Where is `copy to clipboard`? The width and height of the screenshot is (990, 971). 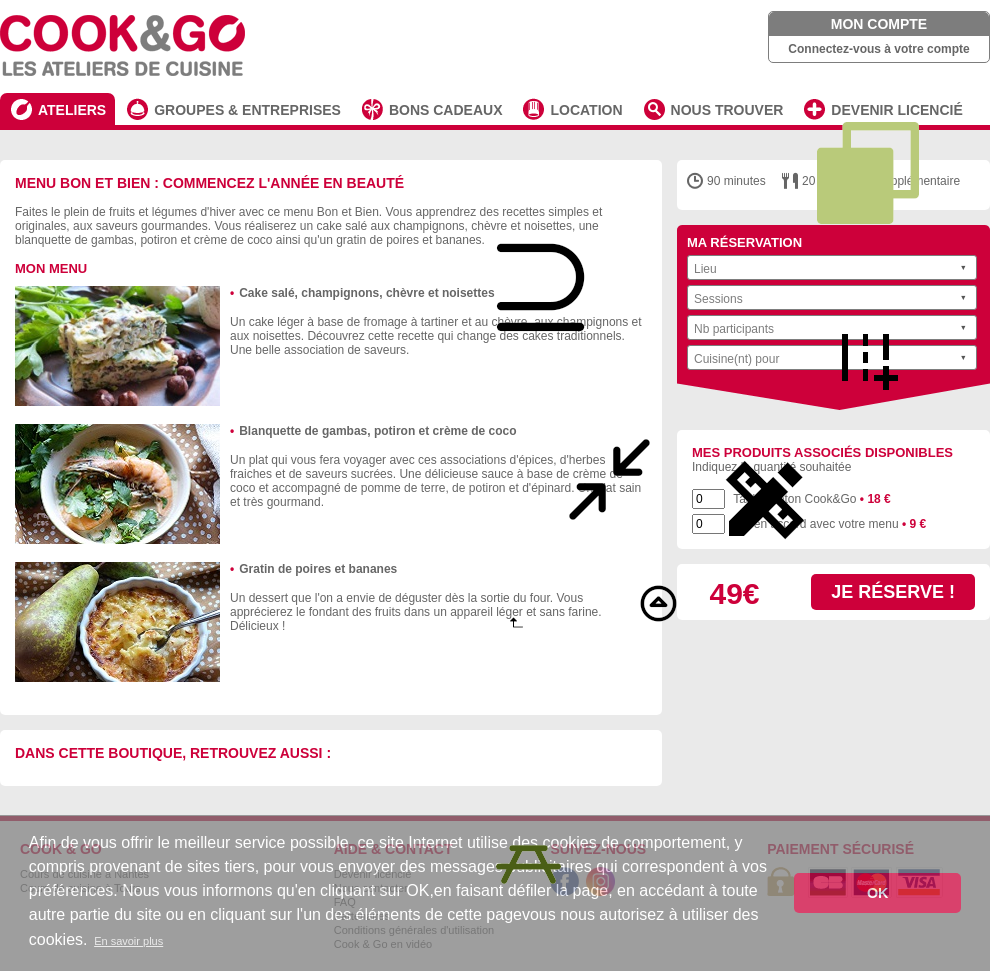 copy to clipboard is located at coordinates (868, 173).